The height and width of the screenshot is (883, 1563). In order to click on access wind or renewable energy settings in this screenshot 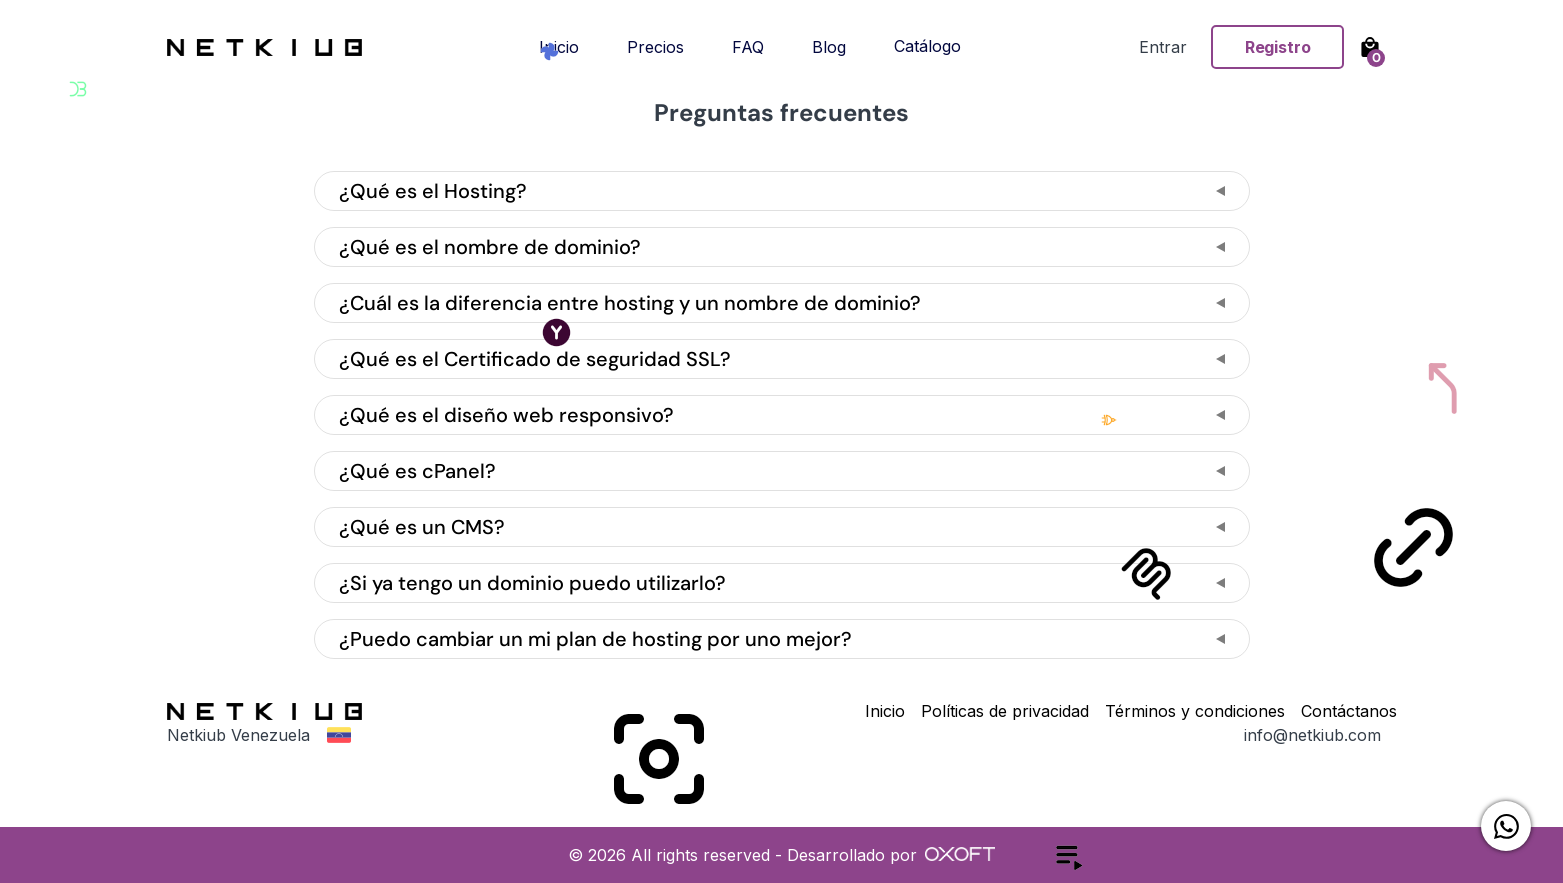, I will do `click(549, 51)`.